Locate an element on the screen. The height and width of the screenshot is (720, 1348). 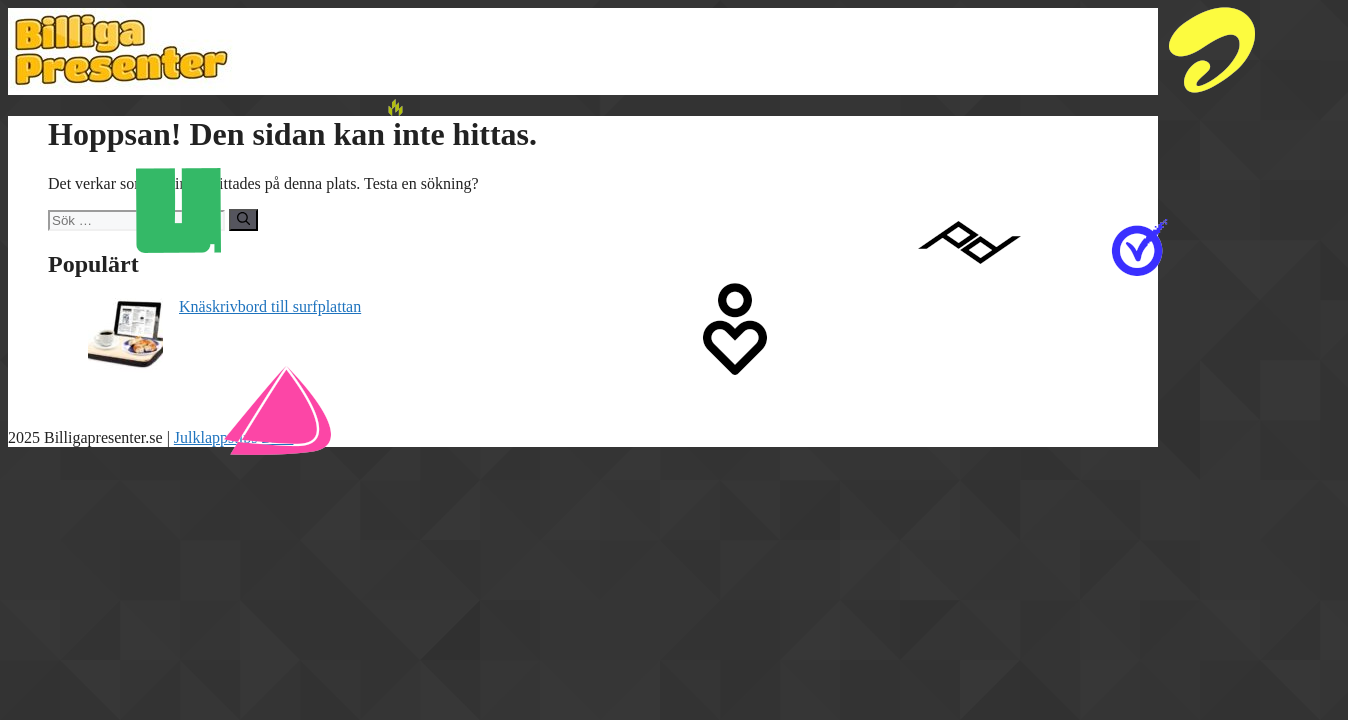
EndeavourOS Linux distribution logo is located at coordinates (277, 410).